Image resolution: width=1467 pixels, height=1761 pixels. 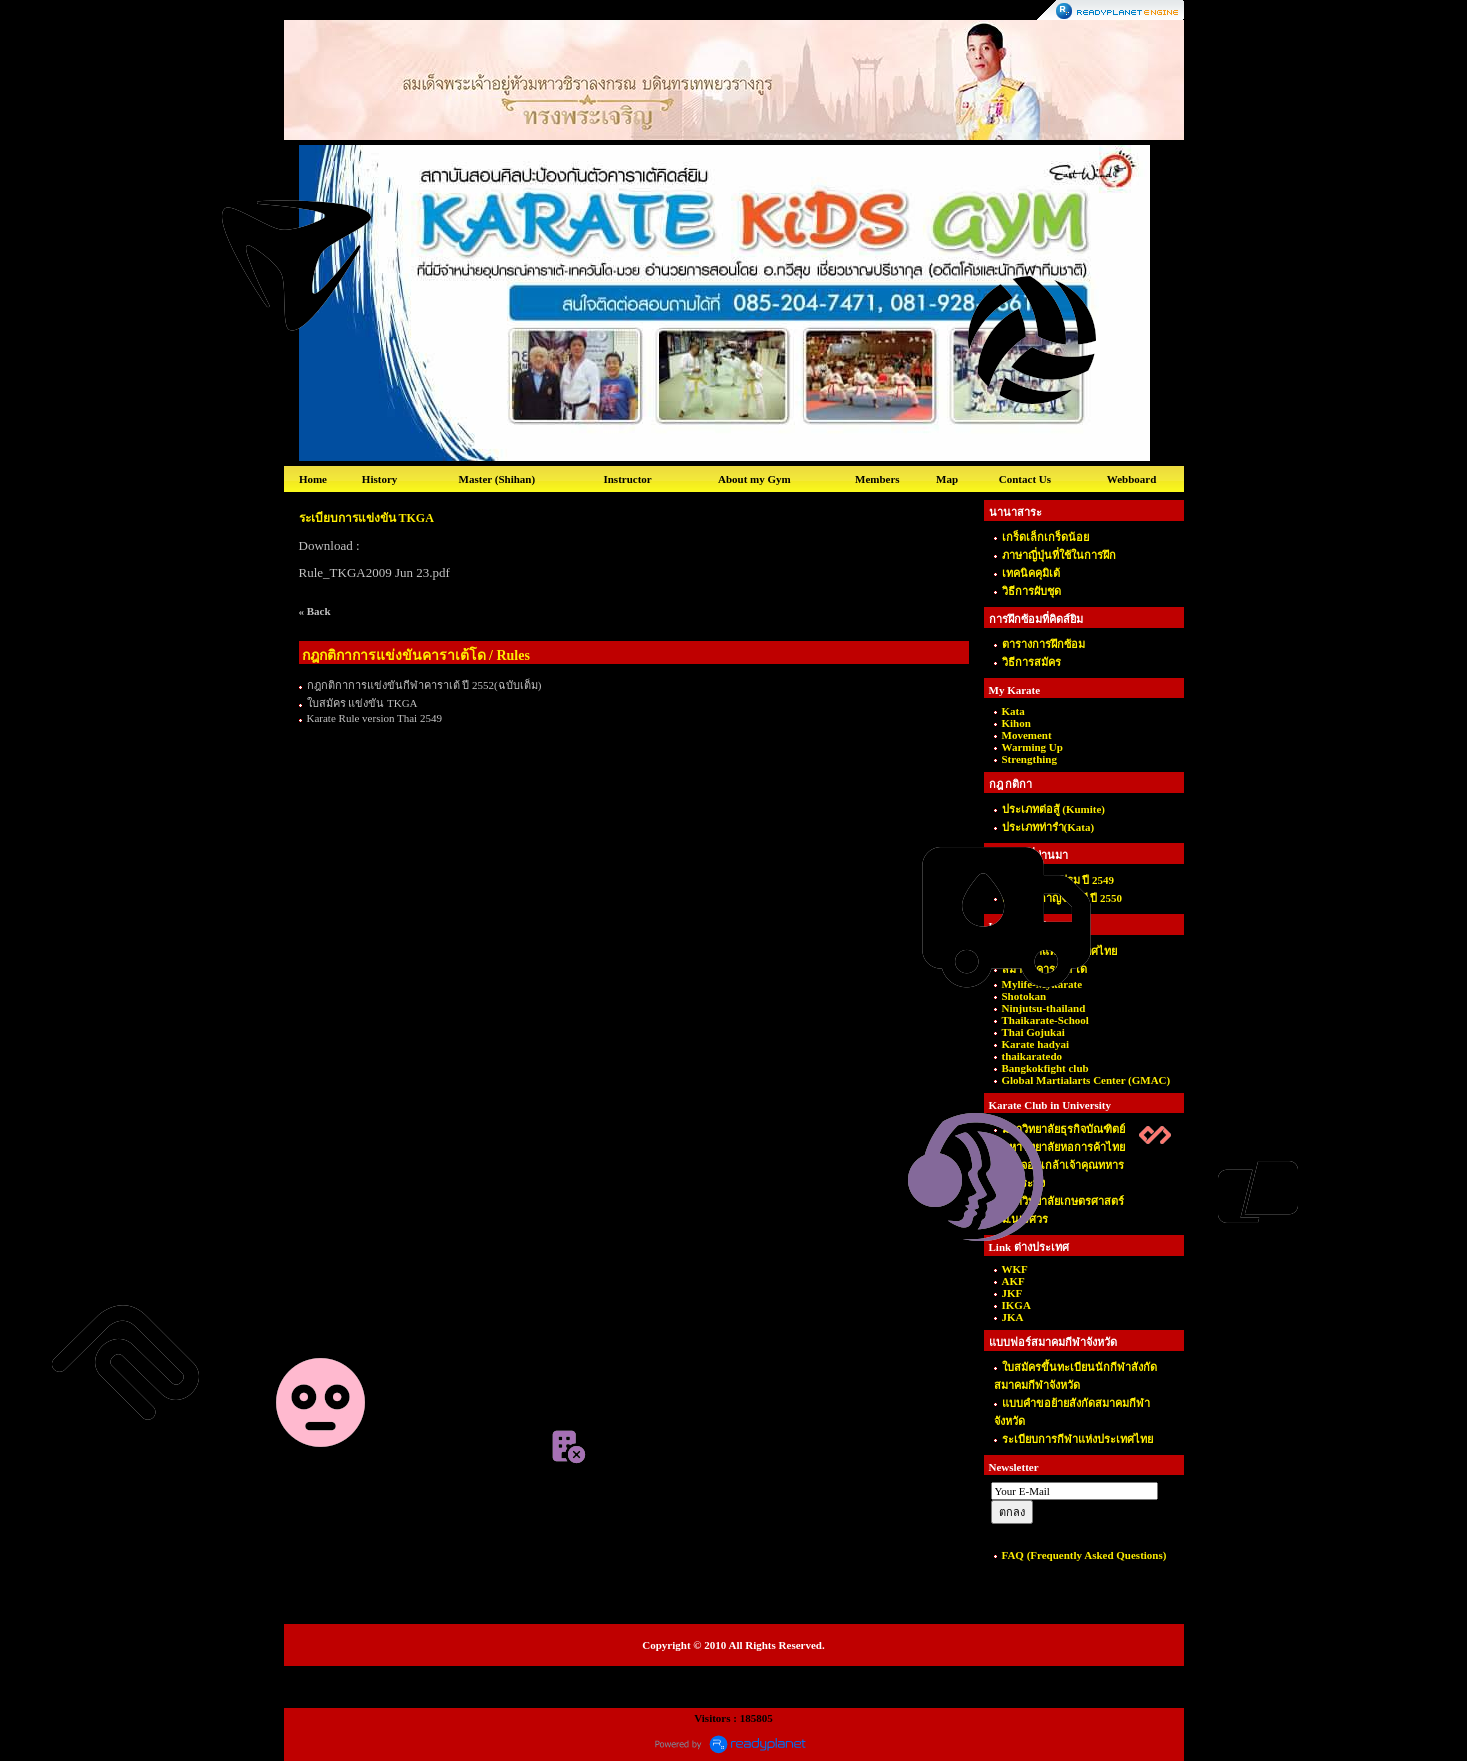 I want to click on flushed or surprised reaction emoji, so click(x=320, y=1402).